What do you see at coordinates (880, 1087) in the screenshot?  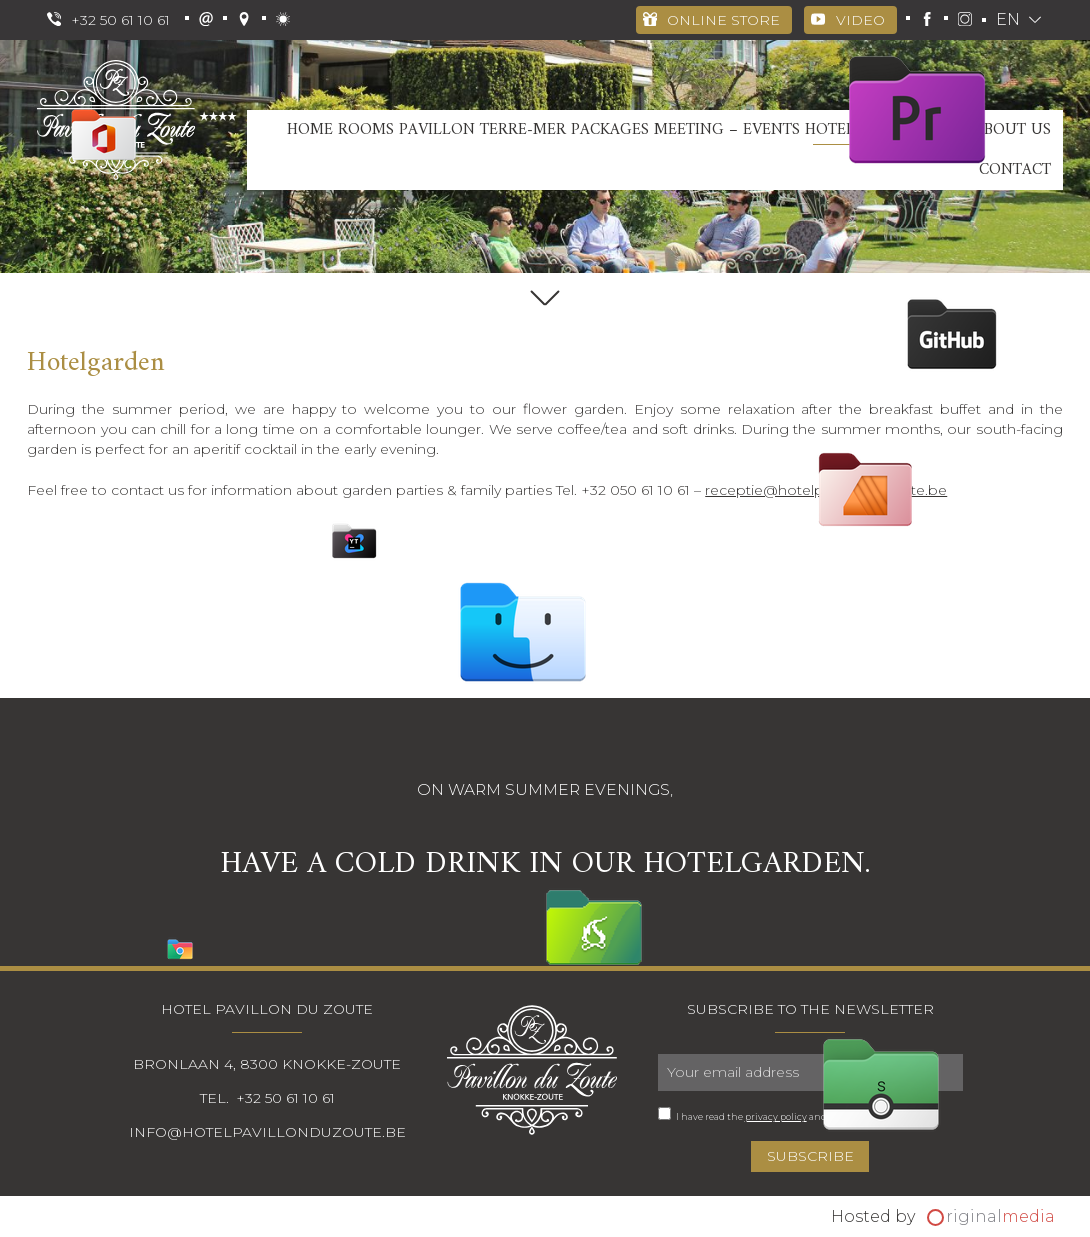 I see `folder containing Pokémon Safari Ball themed content` at bounding box center [880, 1087].